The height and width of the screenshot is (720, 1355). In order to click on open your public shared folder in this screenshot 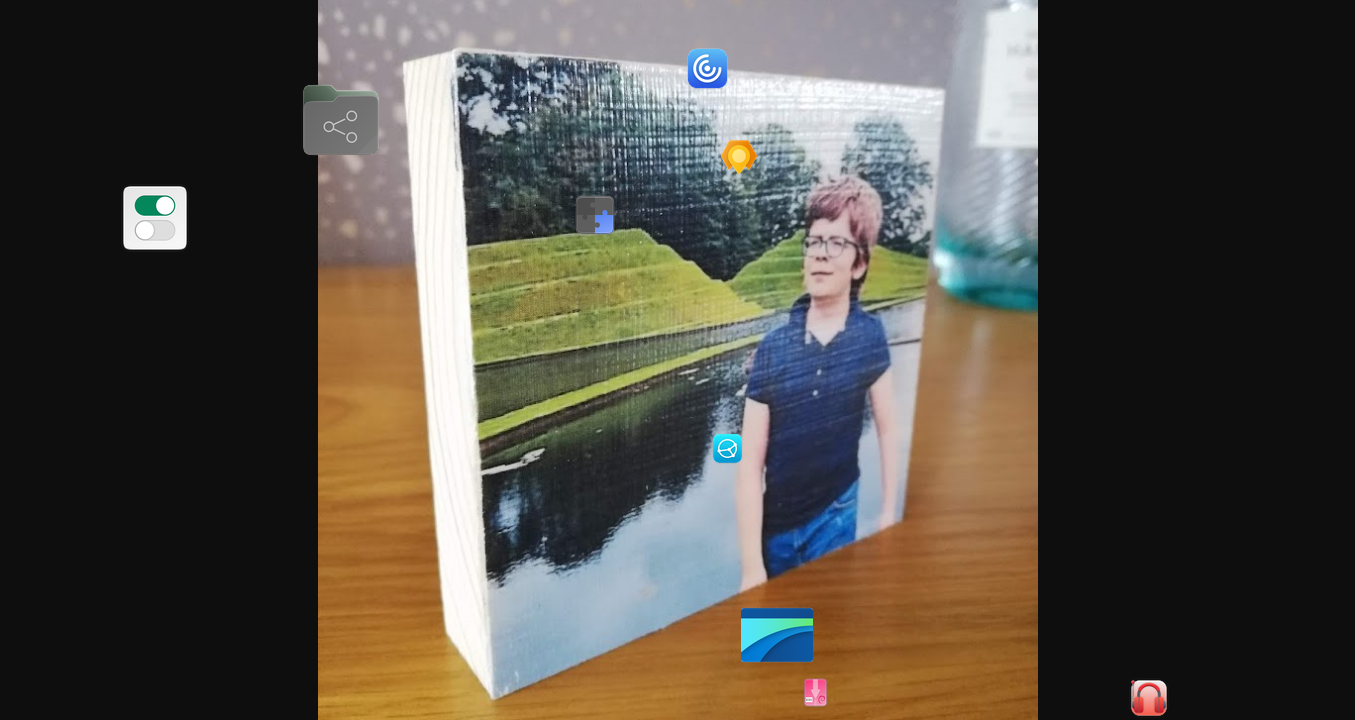, I will do `click(341, 120)`.